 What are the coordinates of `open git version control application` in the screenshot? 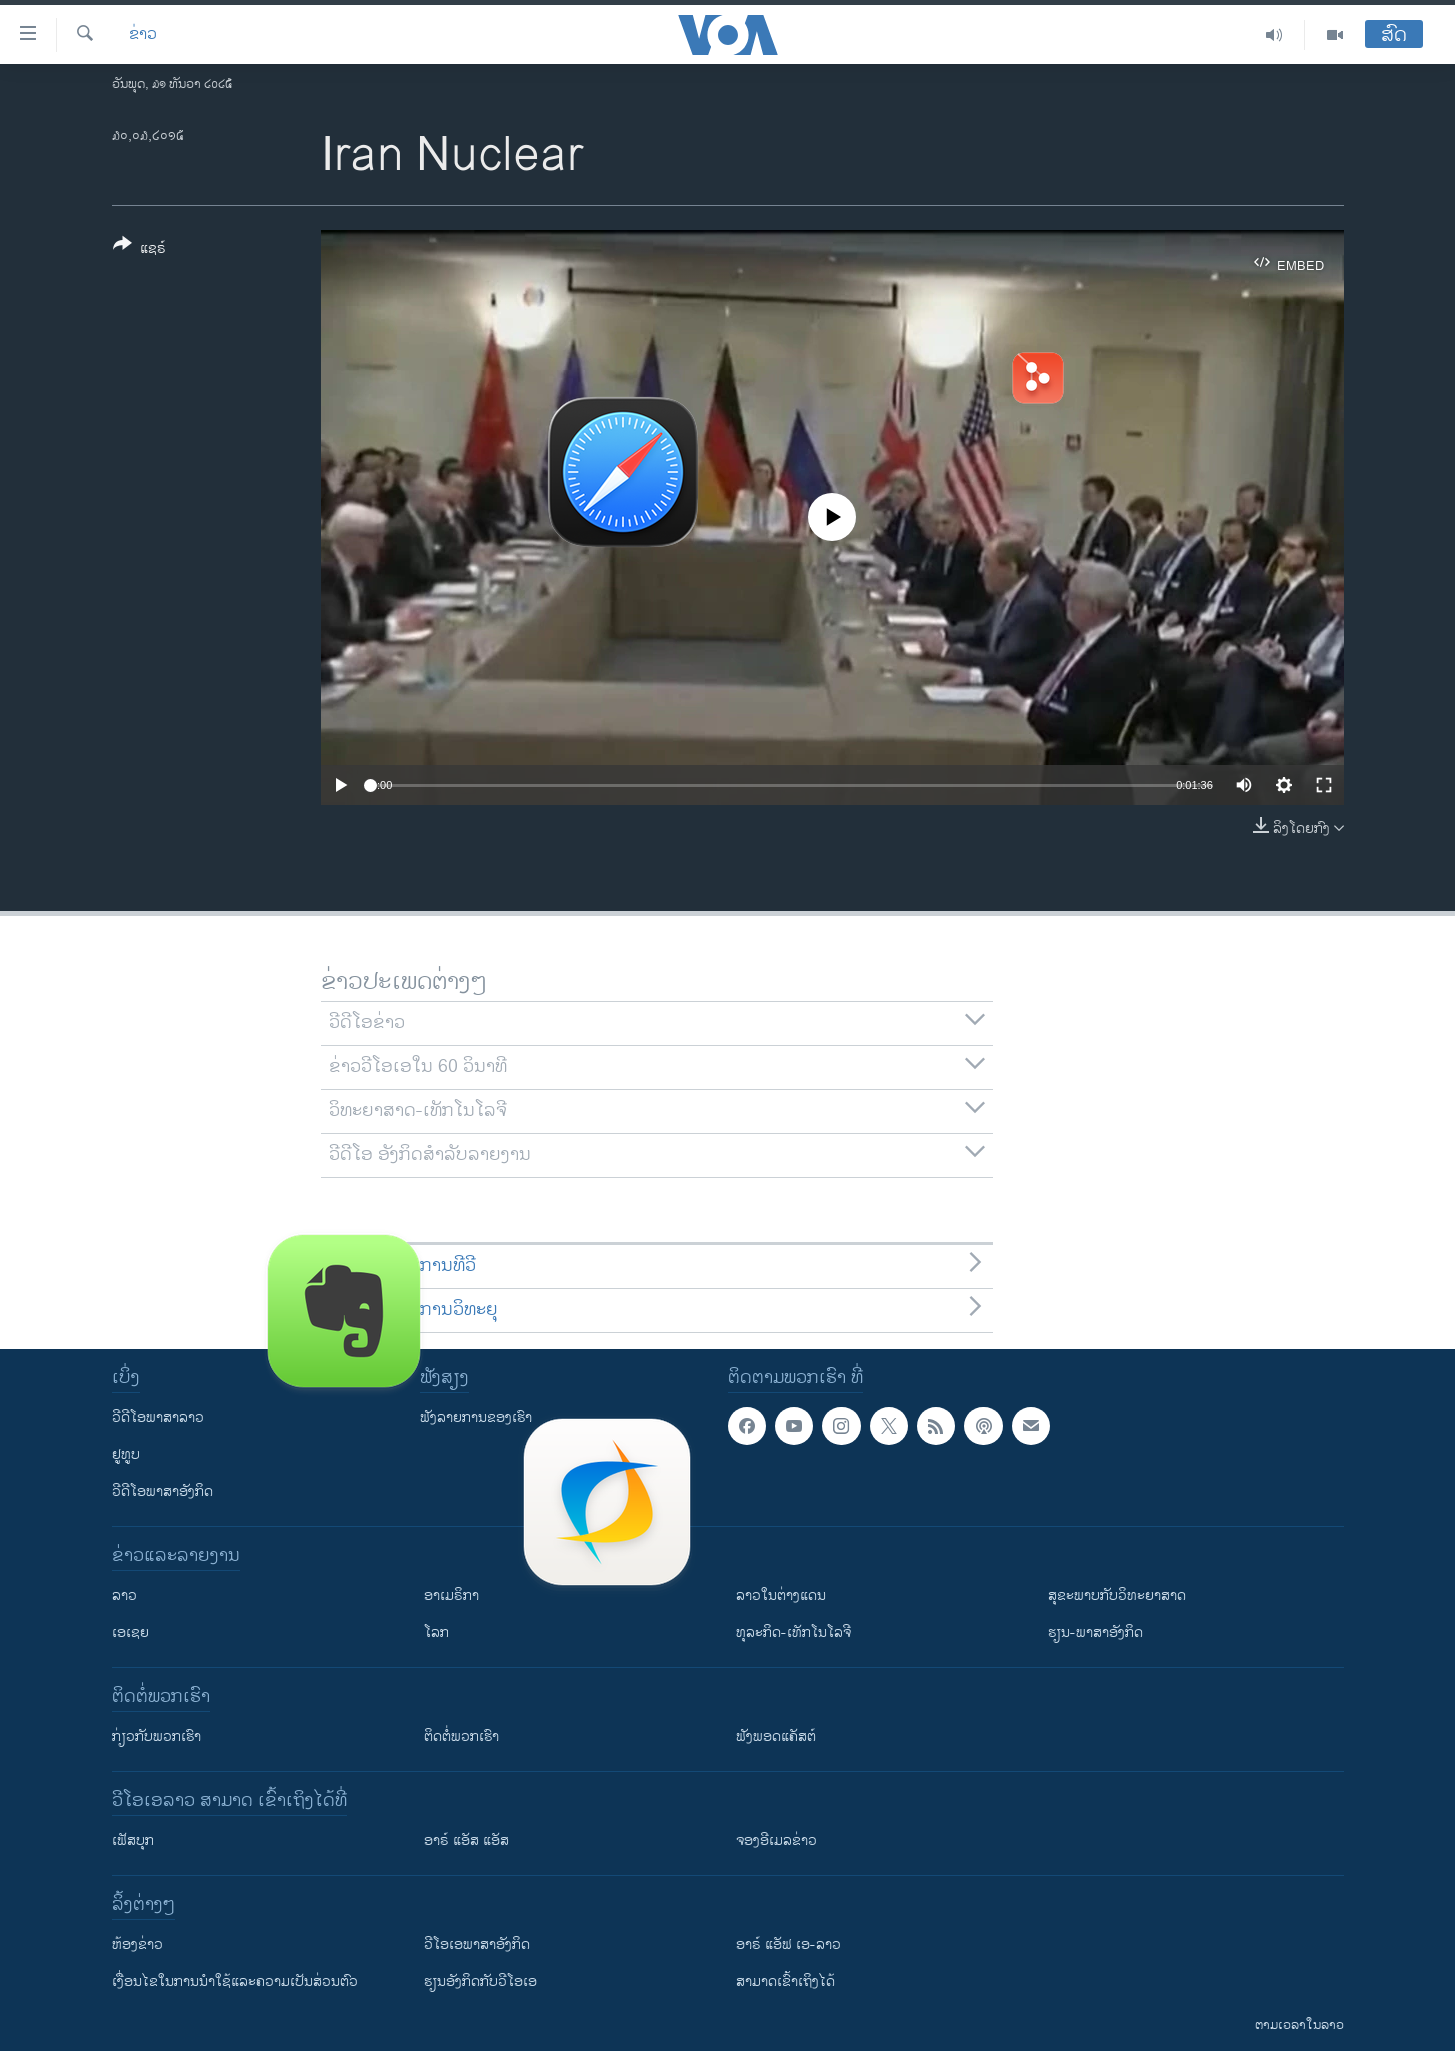 It's located at (1038, 378).